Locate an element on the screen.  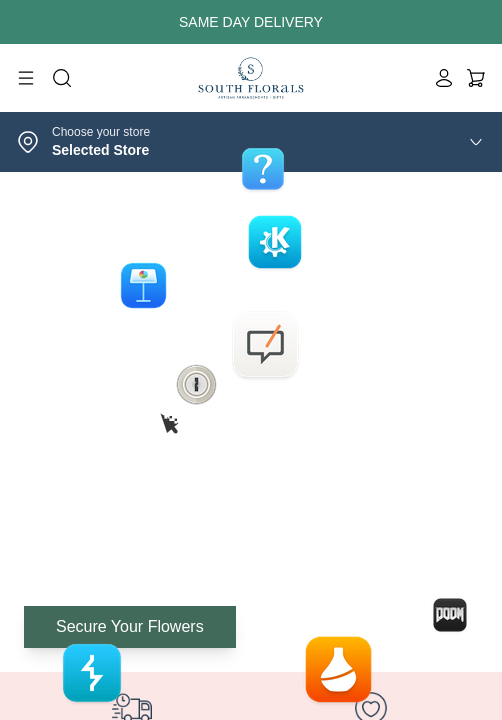
open keynote to create or edit presentations is located at coordinates (143, 285).